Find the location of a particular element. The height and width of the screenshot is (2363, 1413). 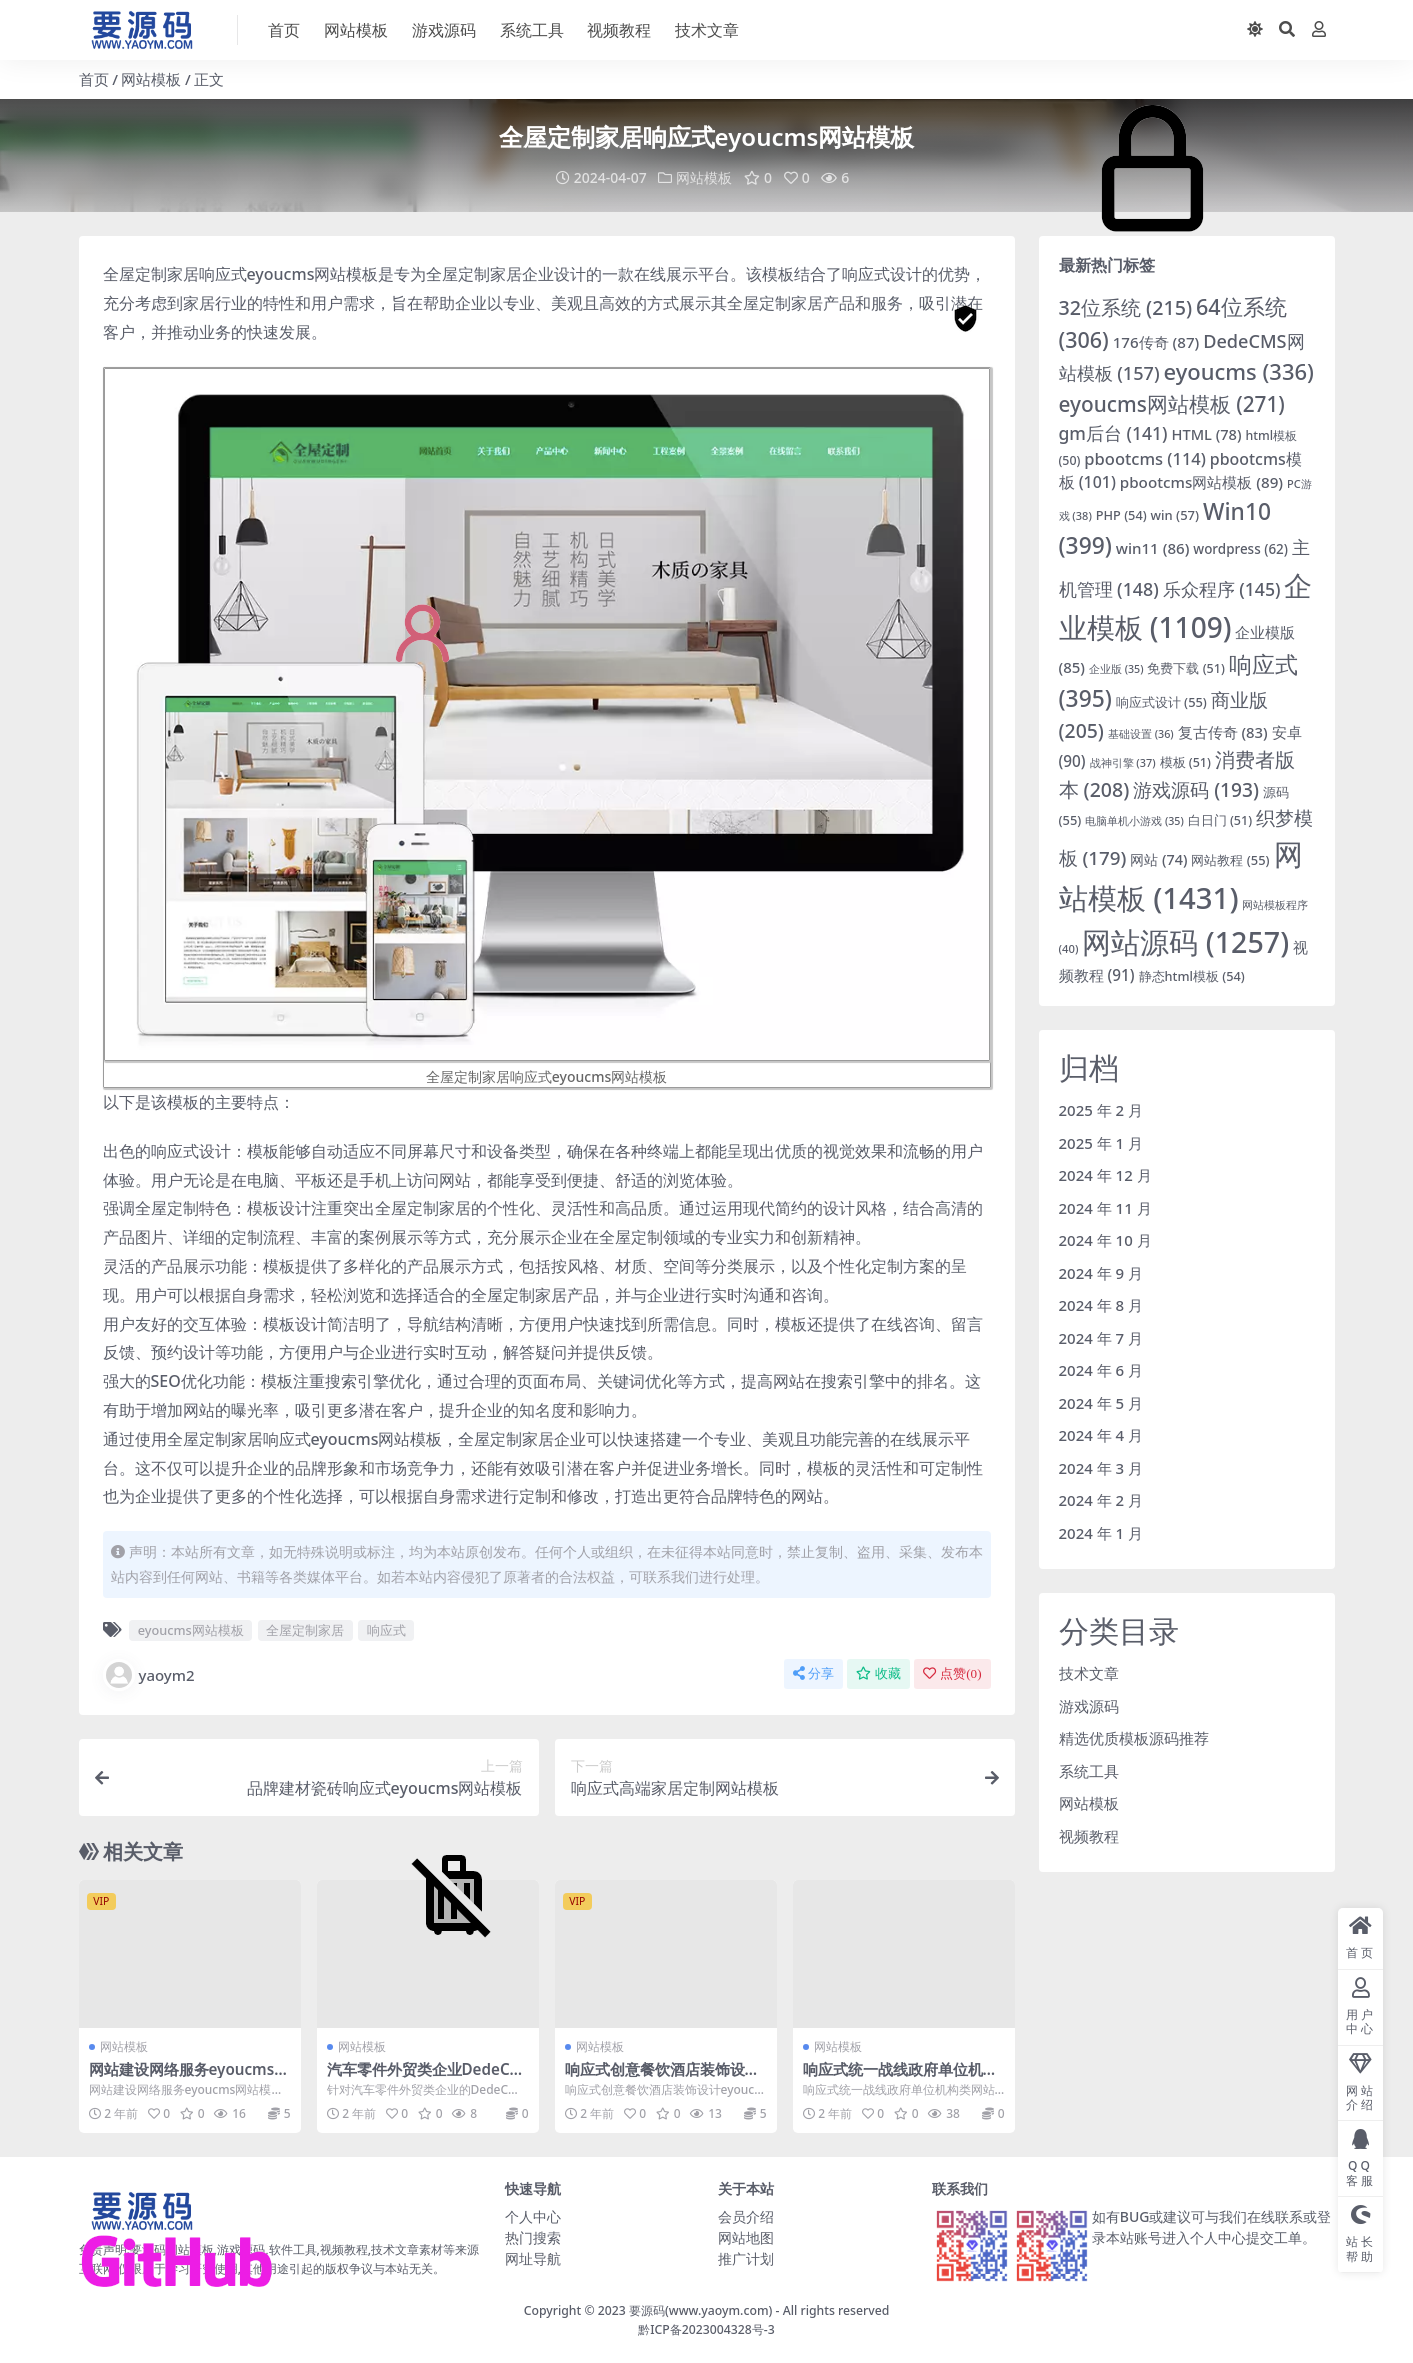

no luggage allowed in this area is located at coordinates (454, 1895).